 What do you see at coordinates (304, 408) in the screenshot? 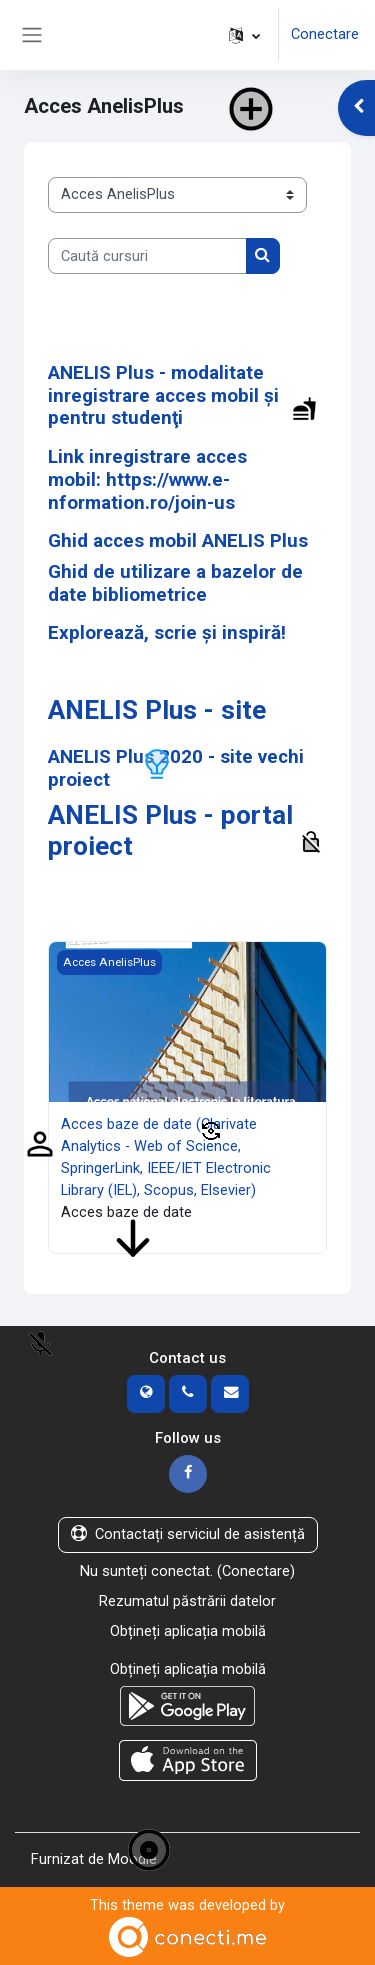
I see `find nearby fast food restaurants` at bounding box center [304, 408].